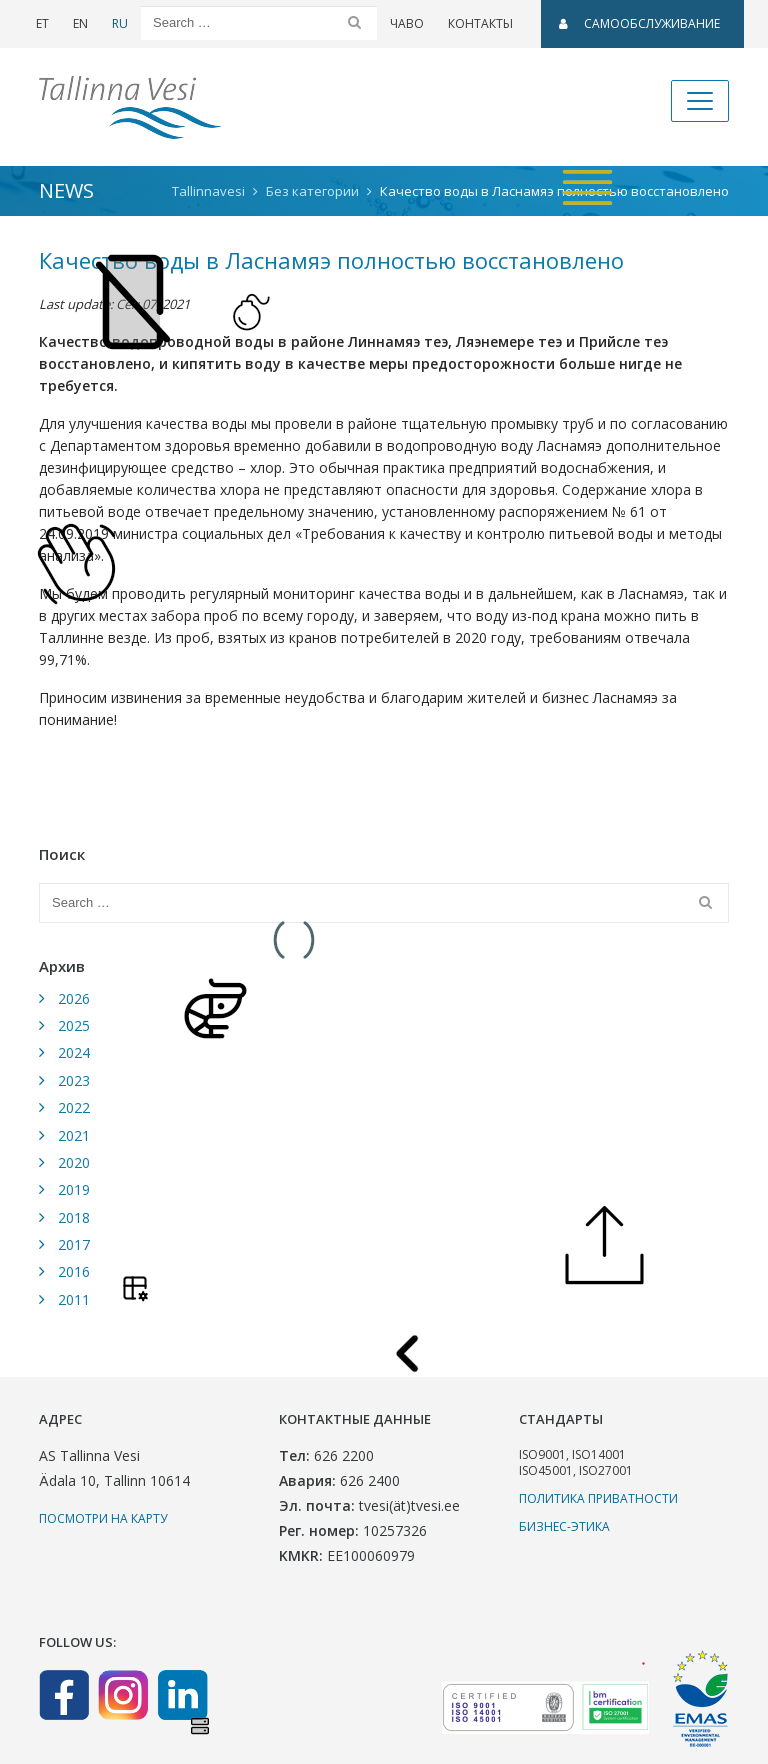 The width and height of the screenshot is (768, 1764). Describe the element at coordinates (135, 1288) in the screenshot. I see `customize table settings` at that location.